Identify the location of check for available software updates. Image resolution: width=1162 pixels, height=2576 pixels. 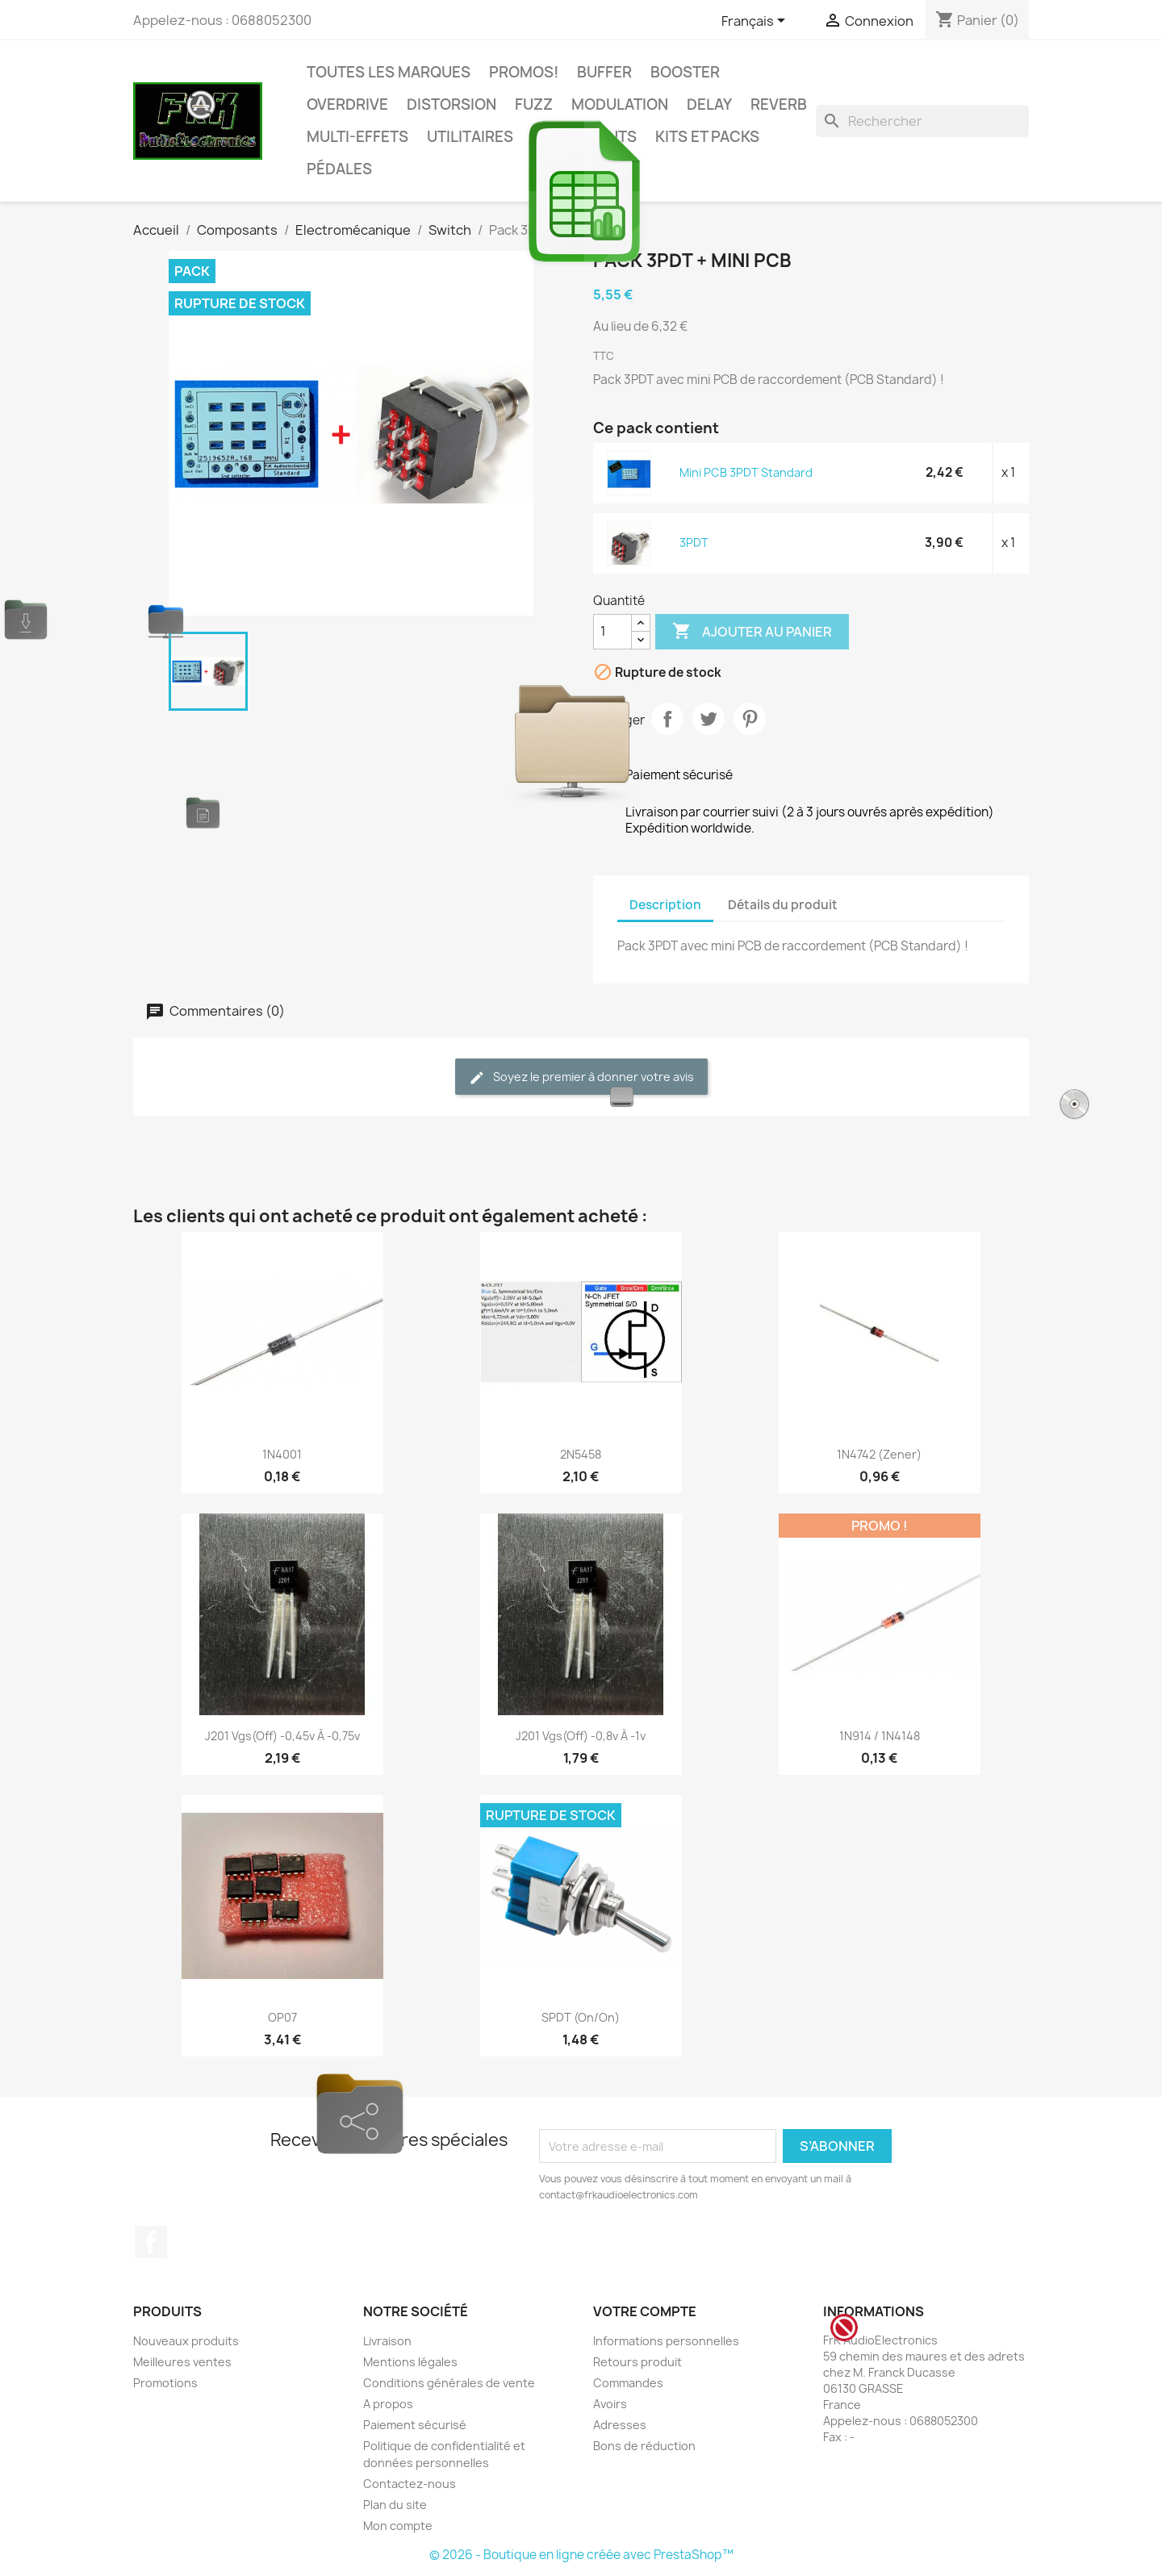
(201, 105).